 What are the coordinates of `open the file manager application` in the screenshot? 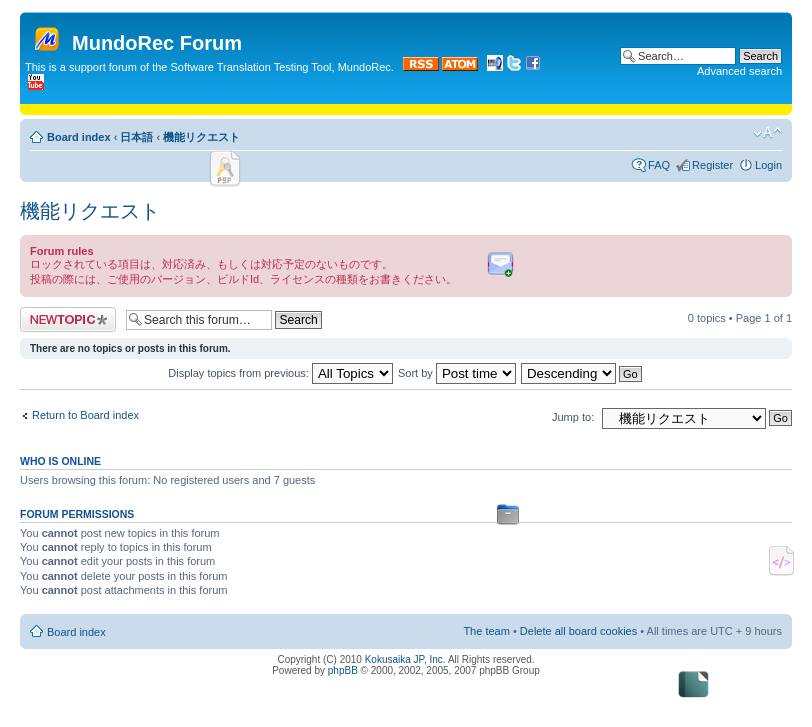 It's located at (508, 514).